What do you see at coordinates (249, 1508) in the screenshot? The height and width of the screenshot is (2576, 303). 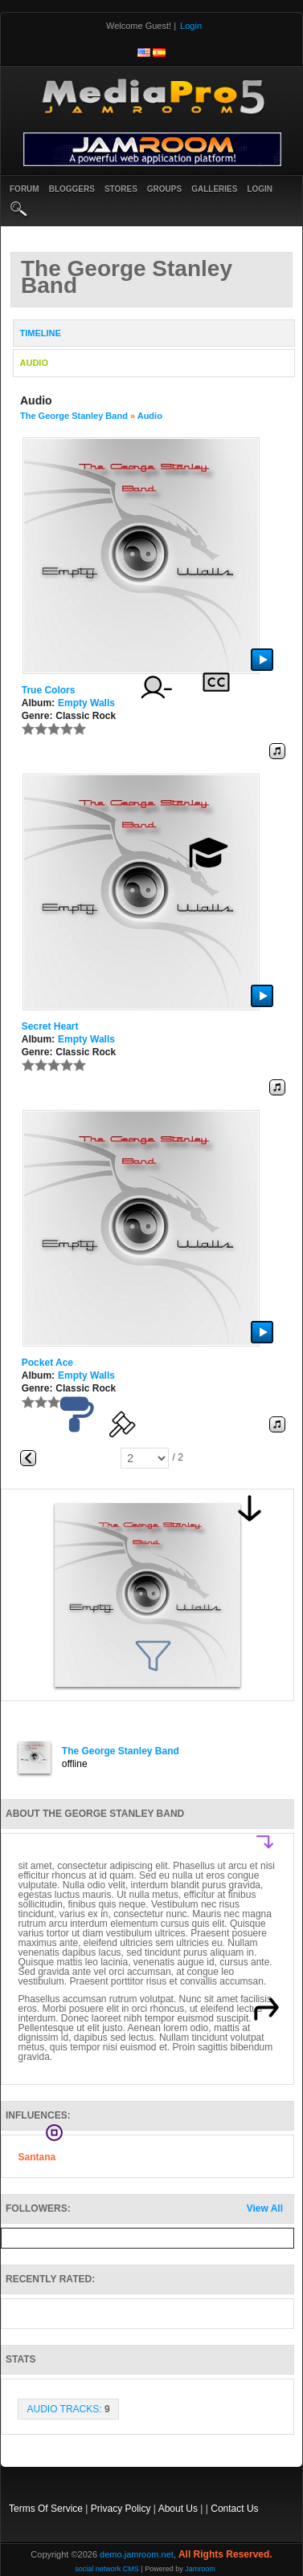 I see `scroll down or view more content` at bounding box center [249, 1508].